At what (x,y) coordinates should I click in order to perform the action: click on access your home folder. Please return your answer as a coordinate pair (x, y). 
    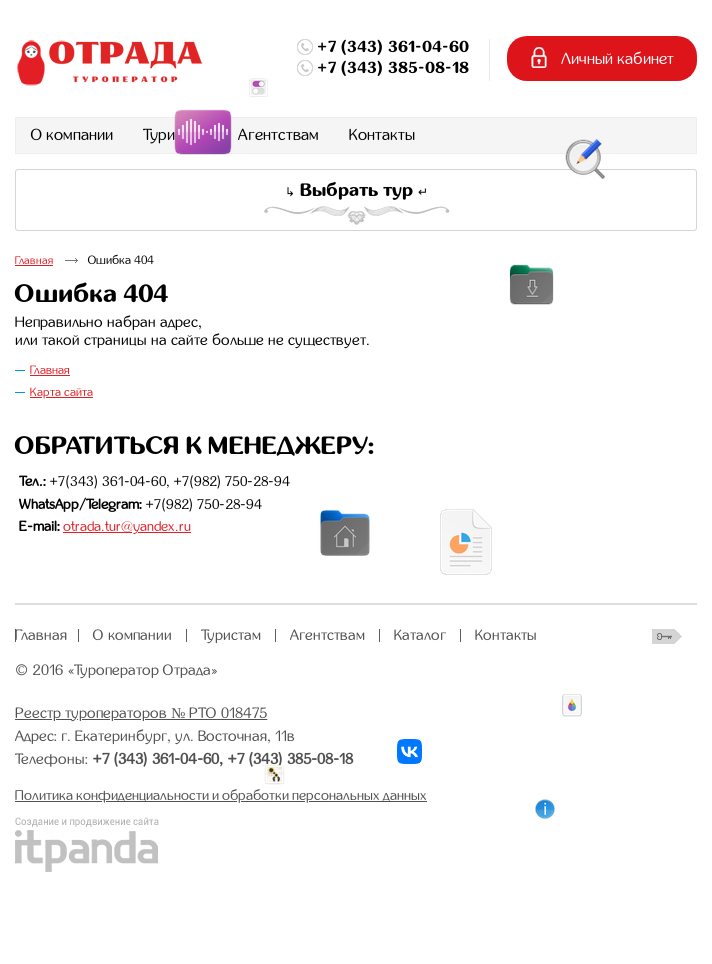
    Looking at the image, I should click on (345, 533).